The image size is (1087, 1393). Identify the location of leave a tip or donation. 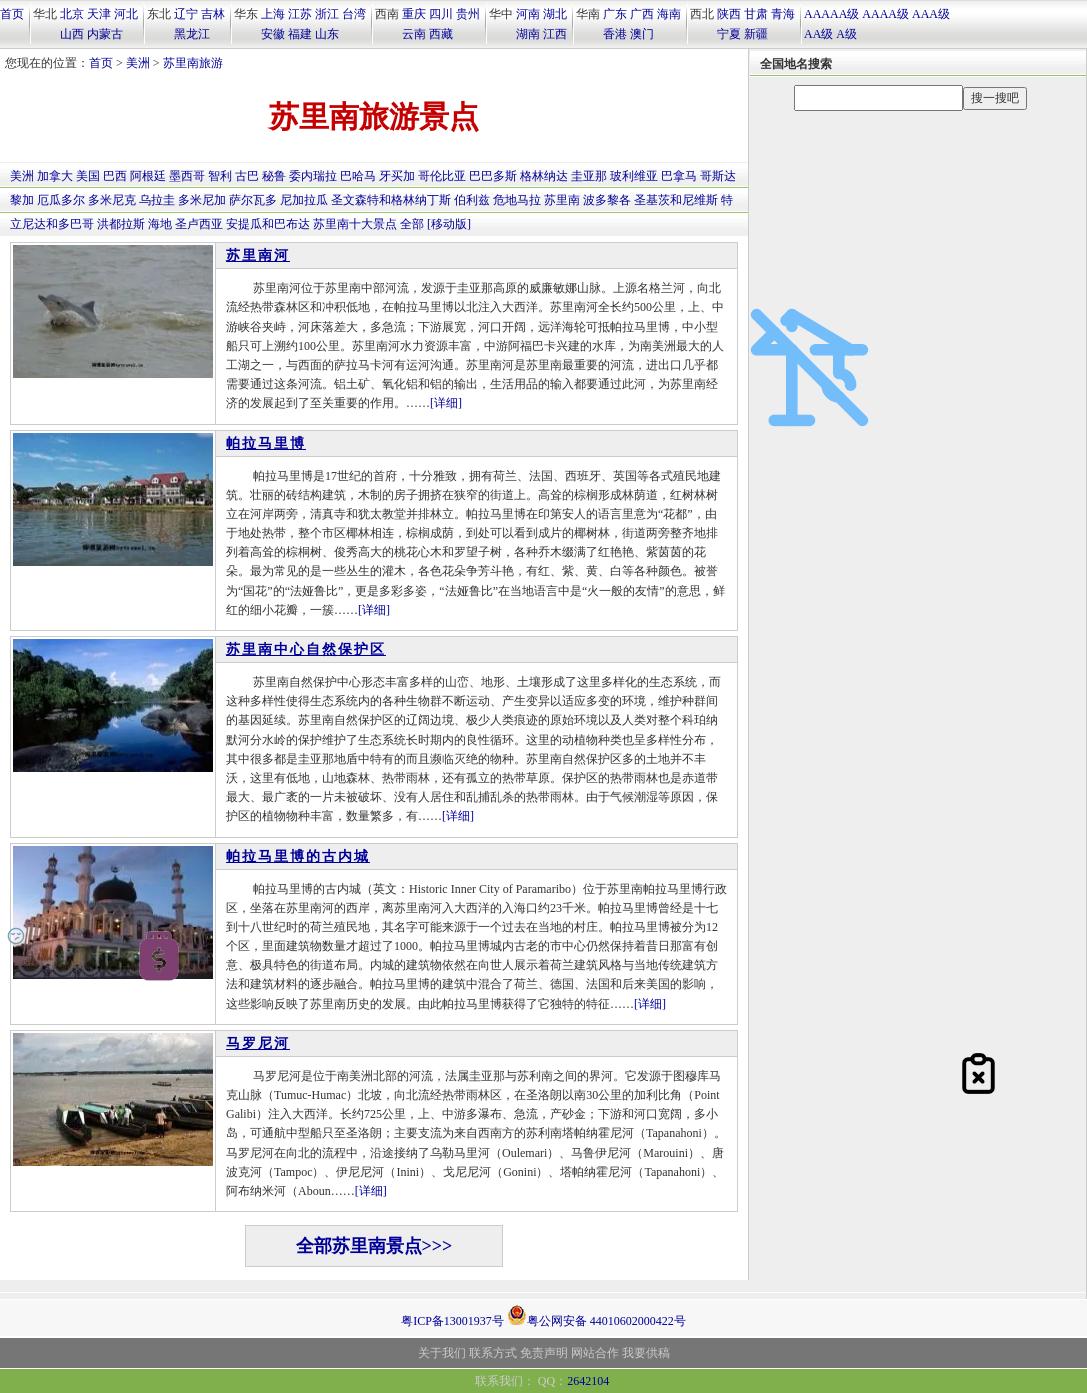
(159, 956).